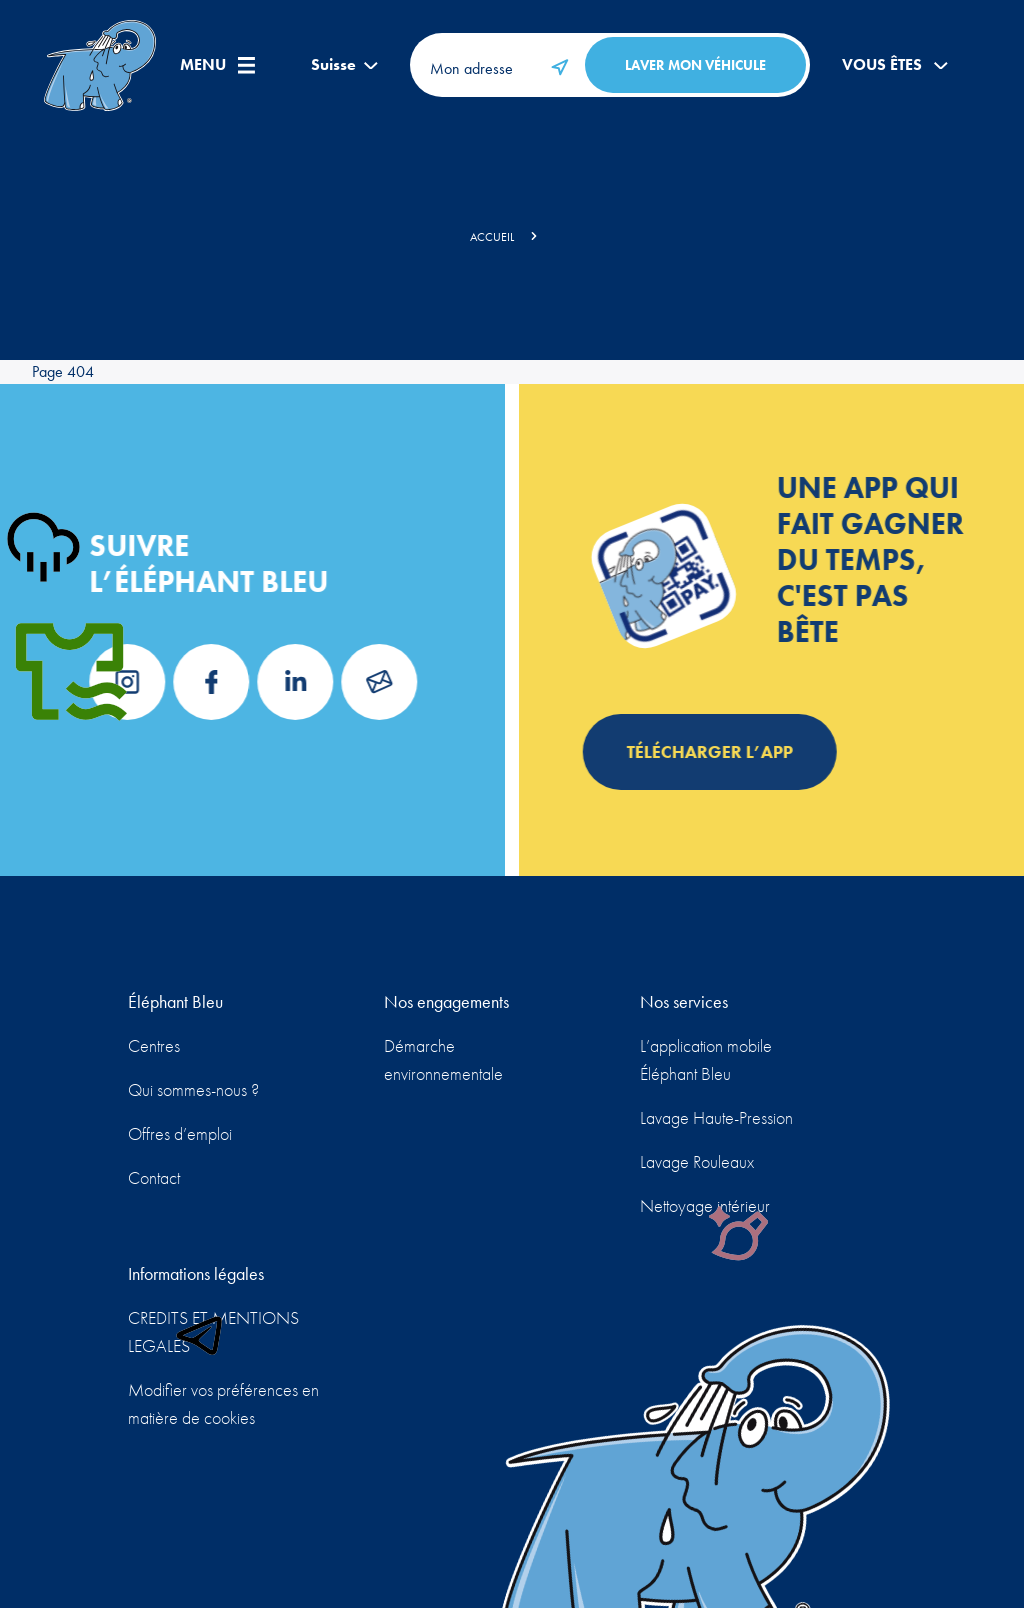 The width and height of the screenshot is (1024, 1608). What do you see at coordinates (69, 671) in the screenshot?
I see `indicates air-dry or hang-dry clothing` at bounding box center [69, 671].